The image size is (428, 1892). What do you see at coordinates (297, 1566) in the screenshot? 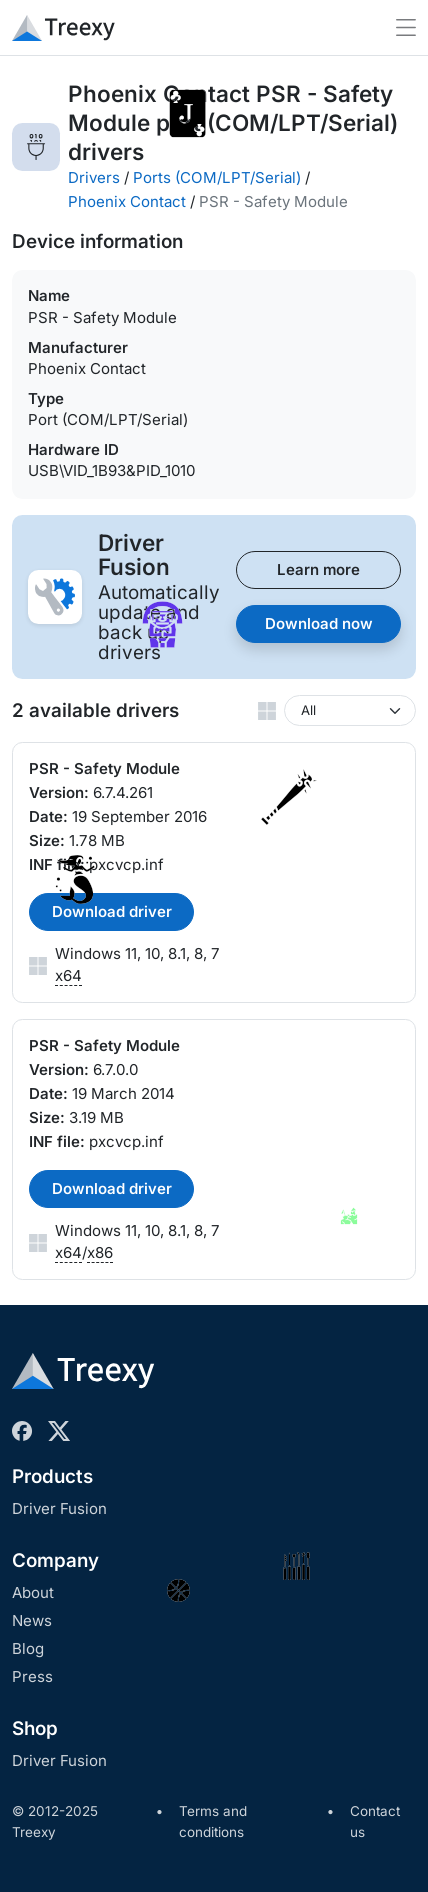
I see `lockpicking tools or thief skills in a game` at bounding box center [297, 1566].